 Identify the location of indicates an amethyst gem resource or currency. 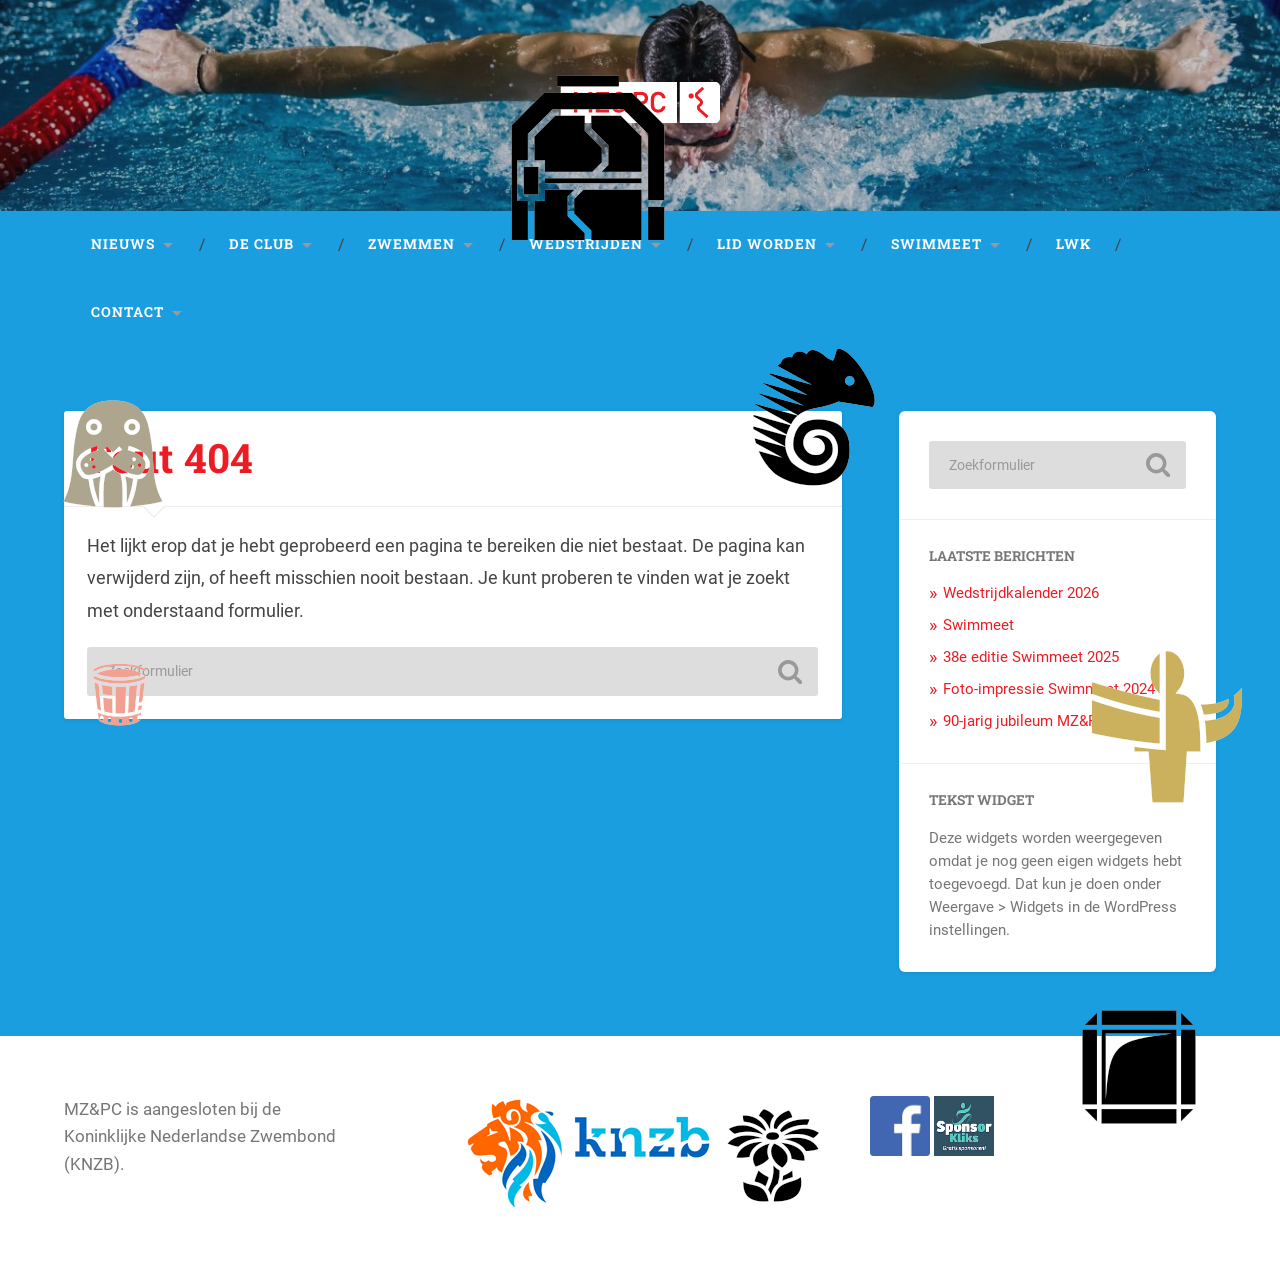
(1139, 1067).